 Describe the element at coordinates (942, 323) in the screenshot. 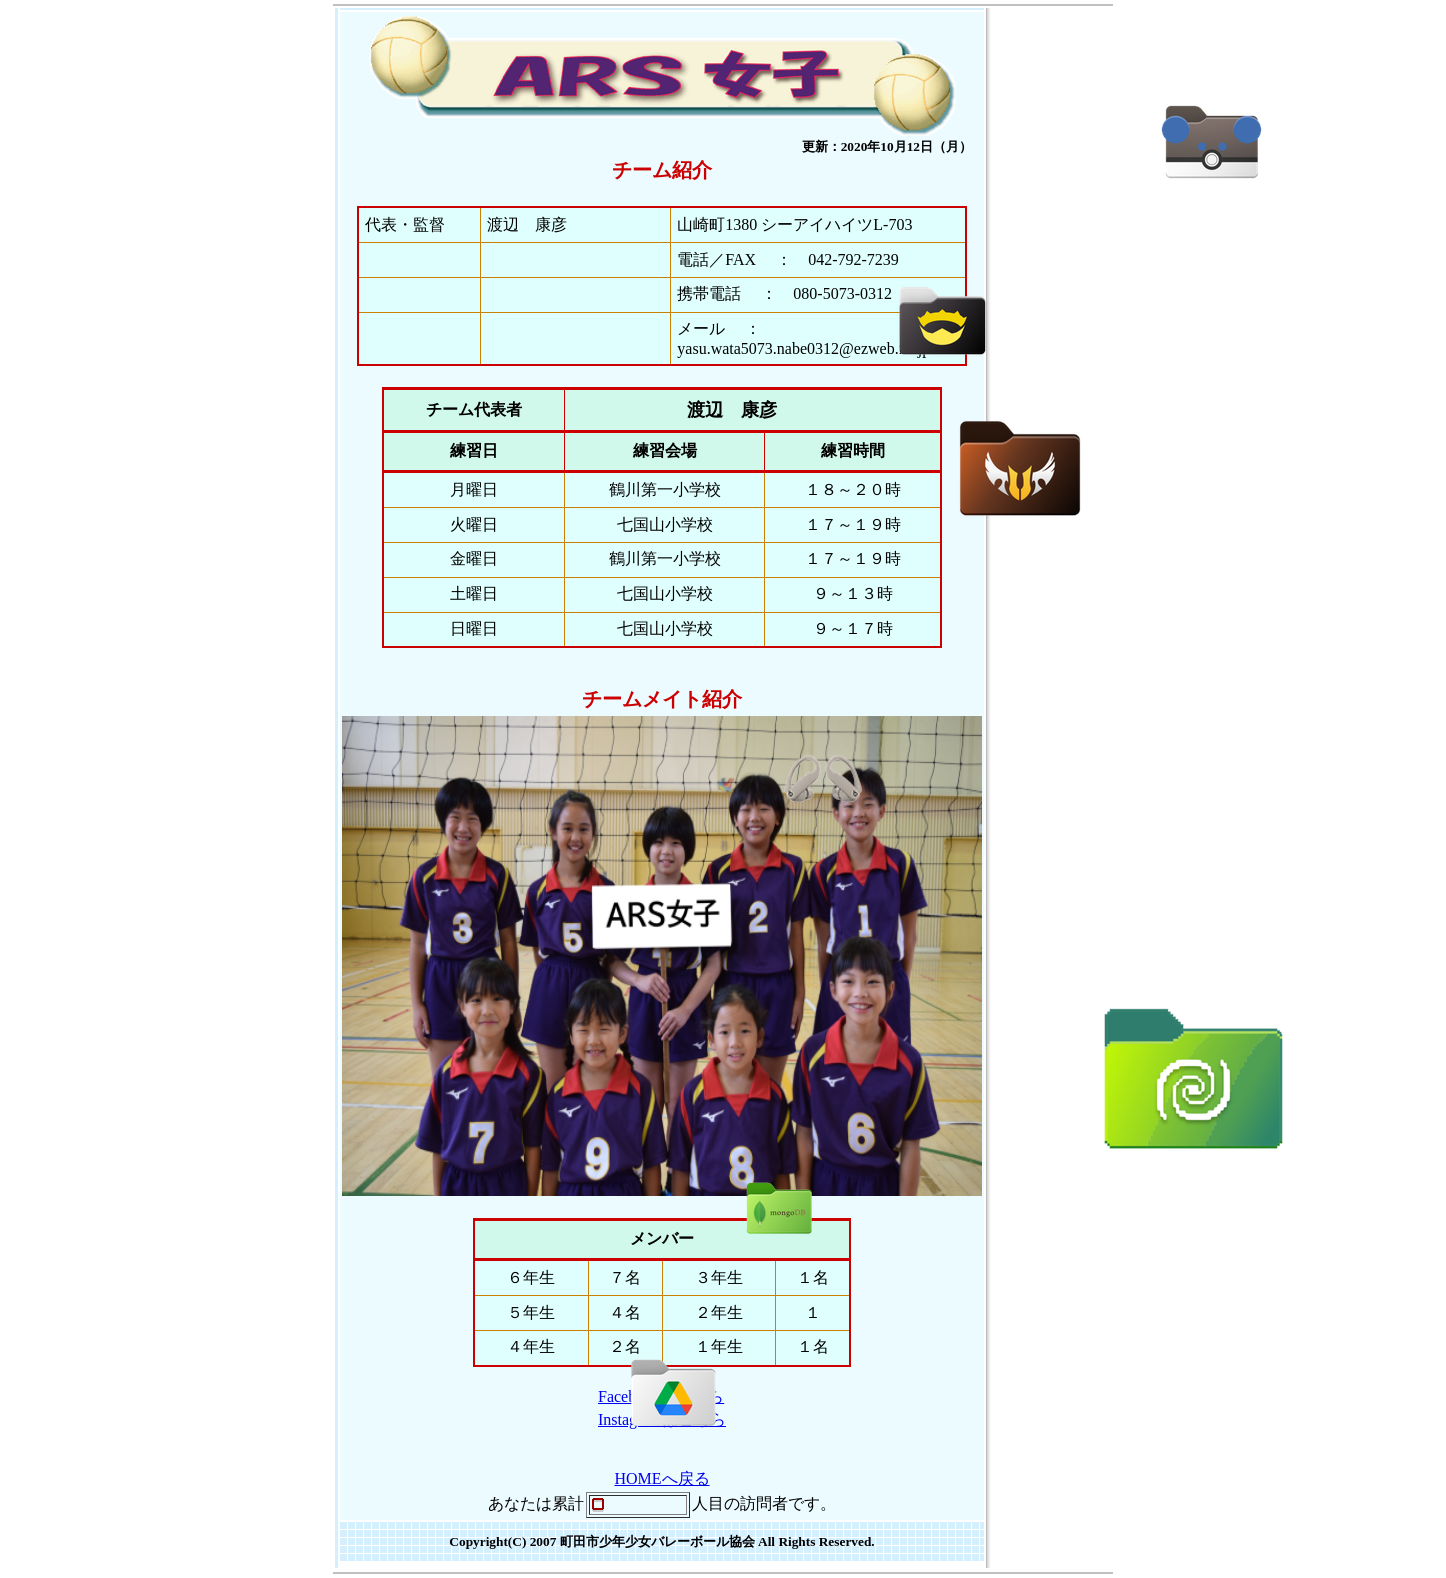

I see `folder containing nim programming language projects` at that location.